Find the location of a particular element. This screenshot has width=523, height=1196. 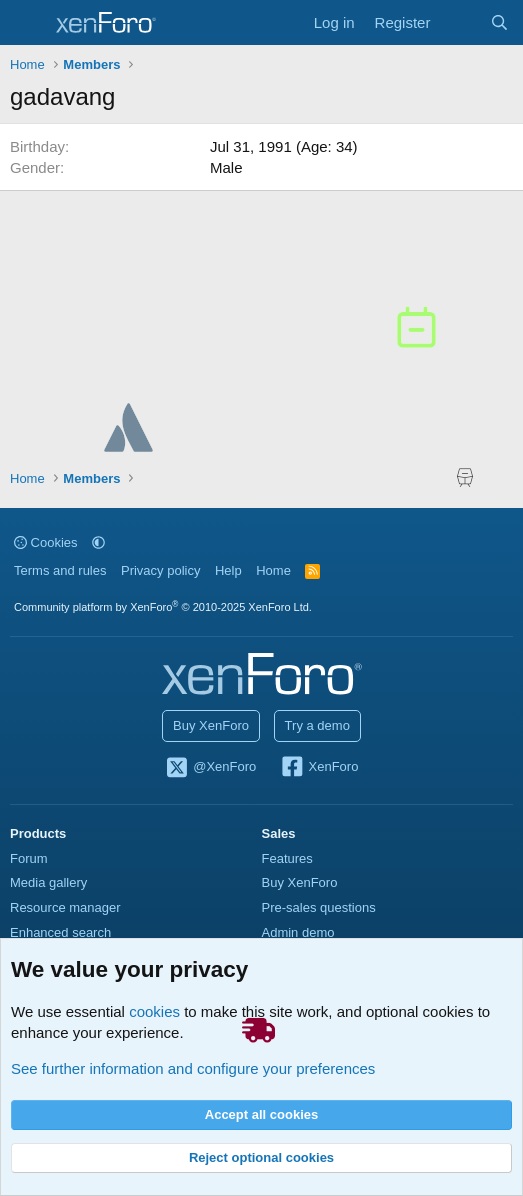

indicates express or fast shipping is located at coordinates (258, 1029).